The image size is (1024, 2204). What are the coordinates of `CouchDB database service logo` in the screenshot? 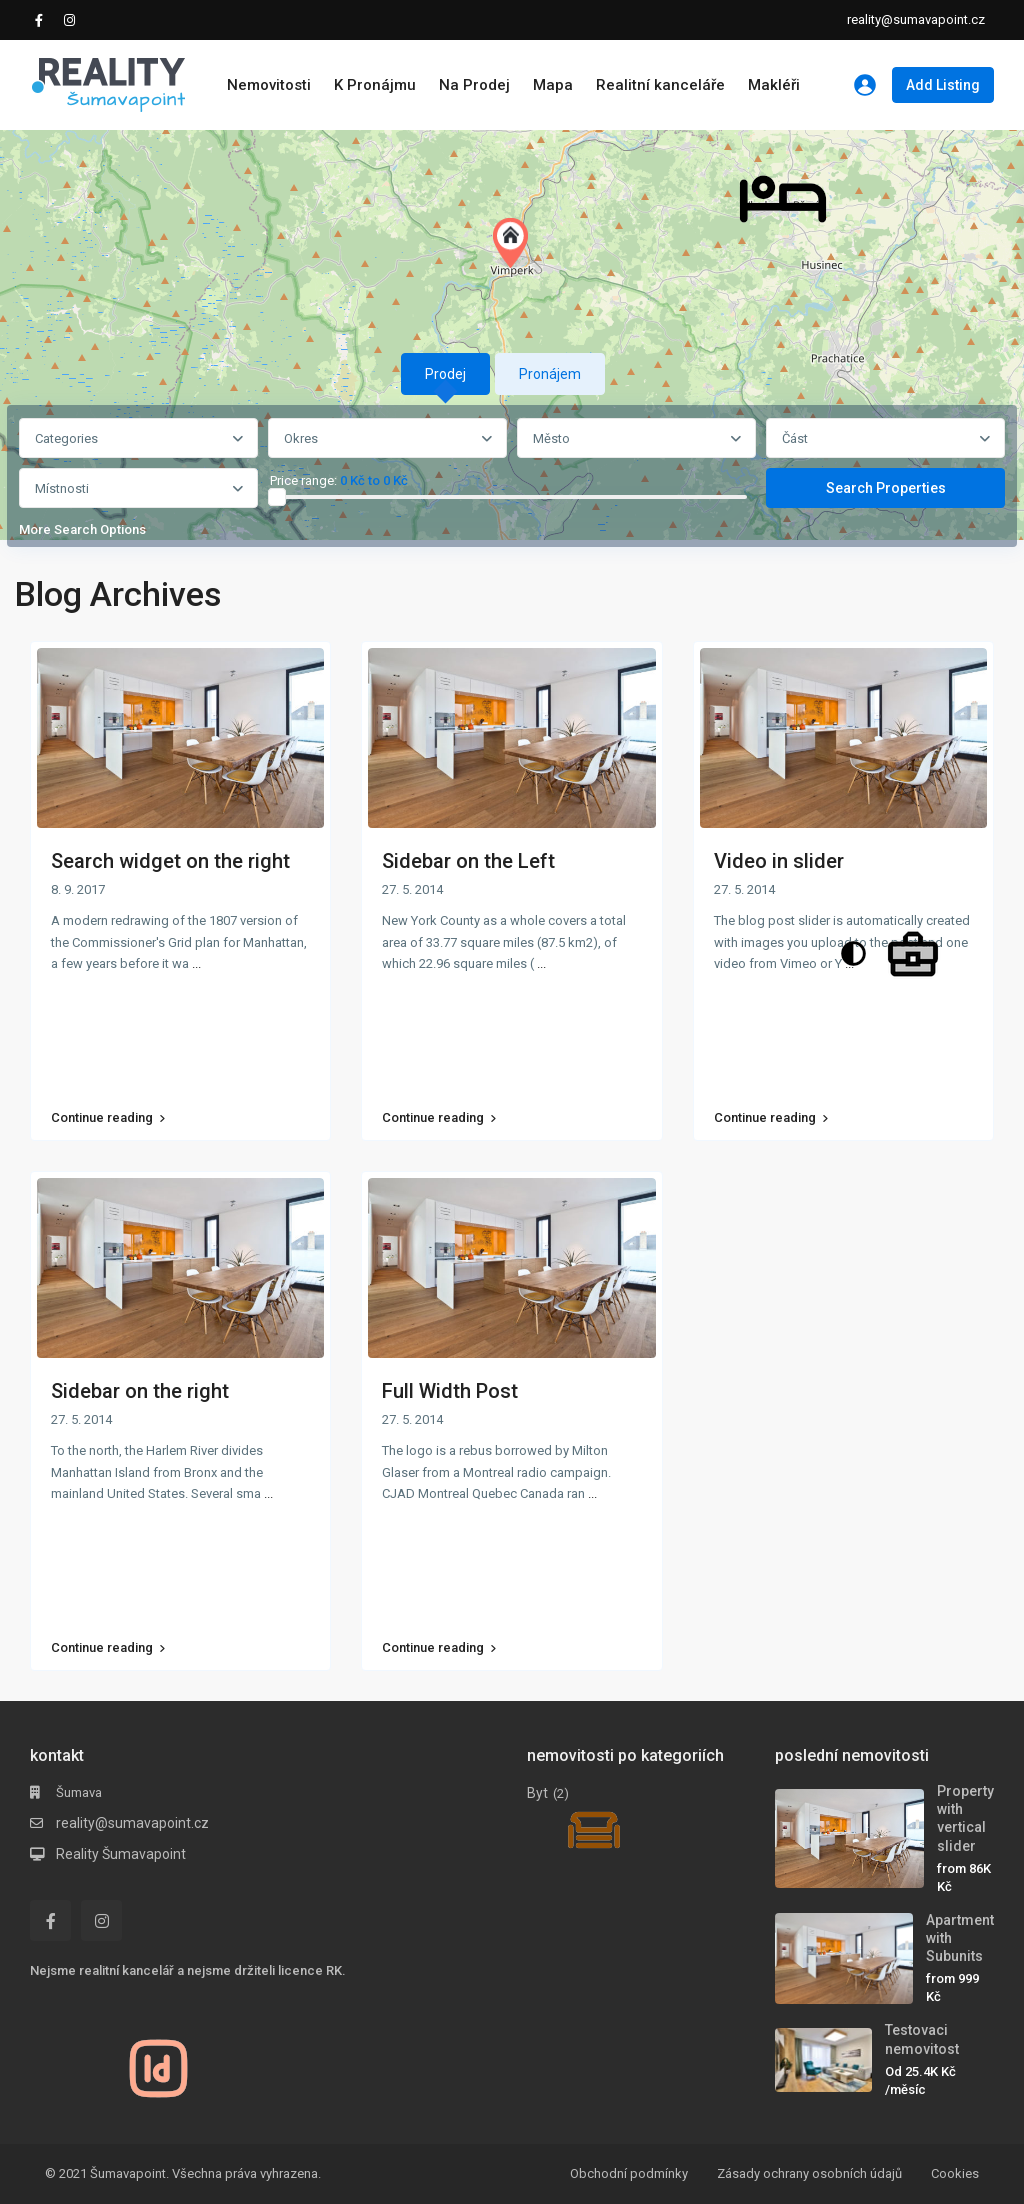 It's located at (594, 1830).